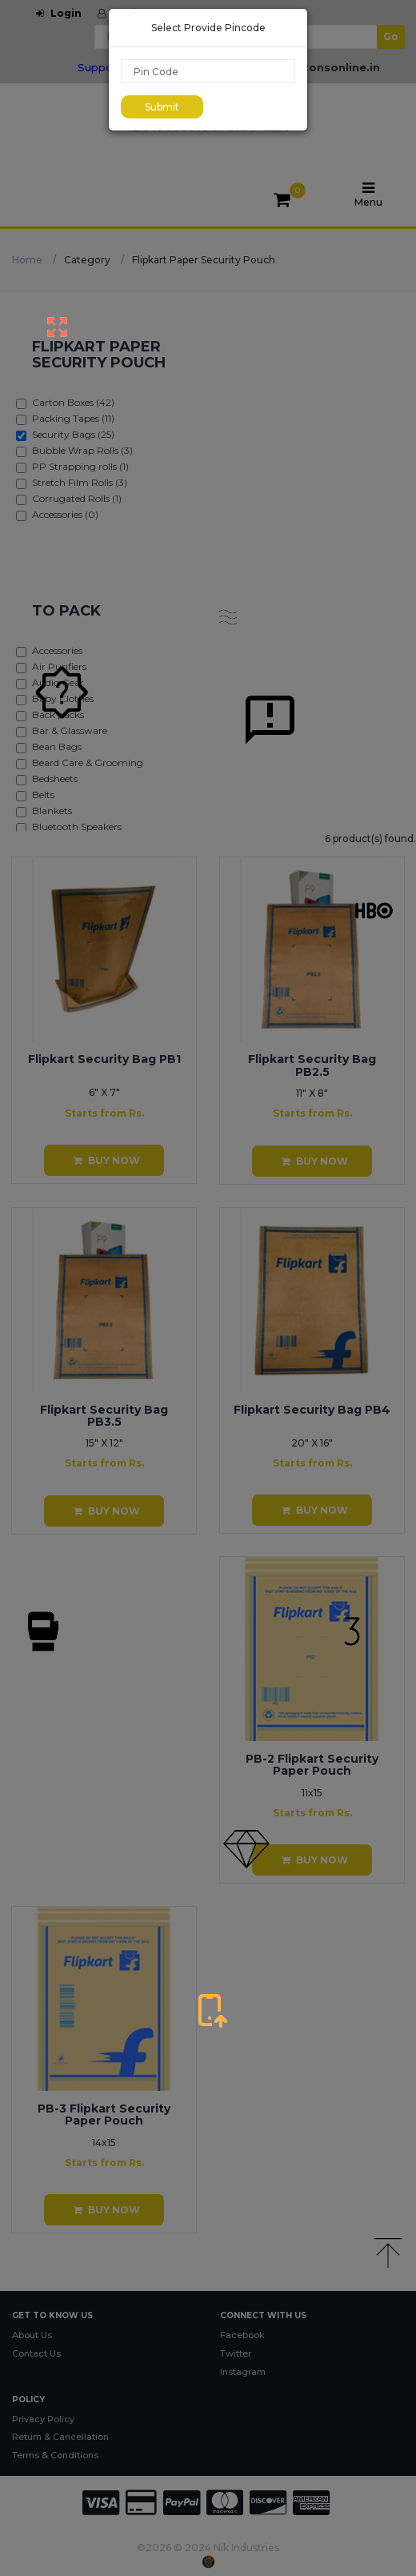 This screenshot has height=2576, width=416. Describe the element at coordinates (270, 720) in the screenshot. I see `view important announcements or alerts` at that location.